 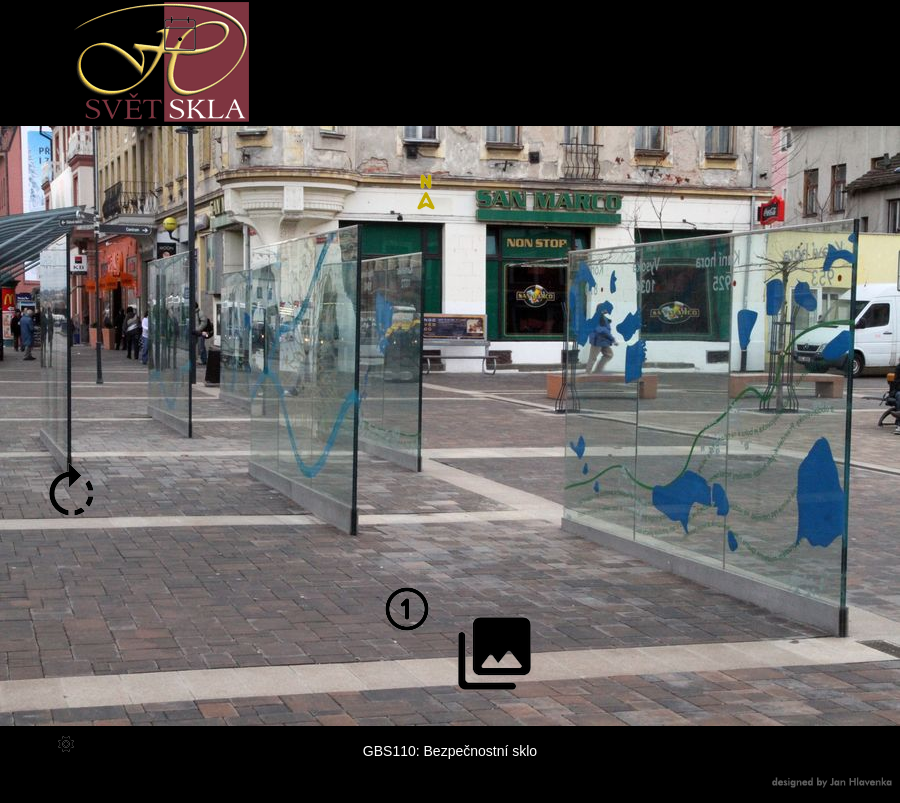 What do you see at coordinates (426, 192) in the screenshot?
I see `orient map to face north` at bounding box center [426, 192].